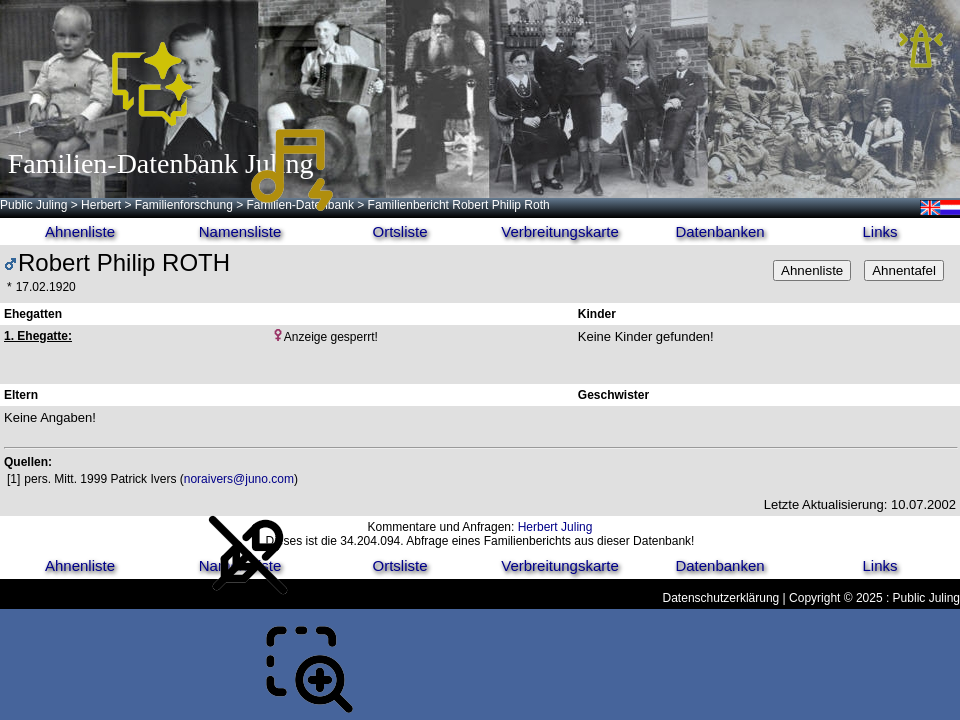 The width and height of the screenshot is (960, 720). What do you see at coordinates (248, 555) in the screenshot?
I see `disable handwriting or stylus input` at bounding box center [248, 555].